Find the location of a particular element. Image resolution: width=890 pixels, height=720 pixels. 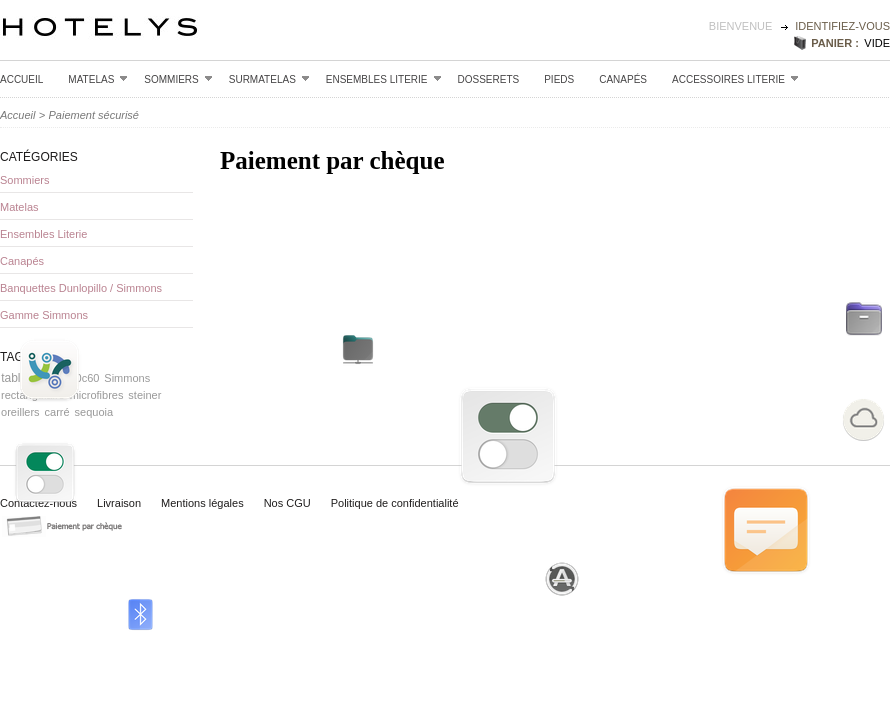

open barrier app for keyboard and mouse sharing is located at coordinates (49, 369).